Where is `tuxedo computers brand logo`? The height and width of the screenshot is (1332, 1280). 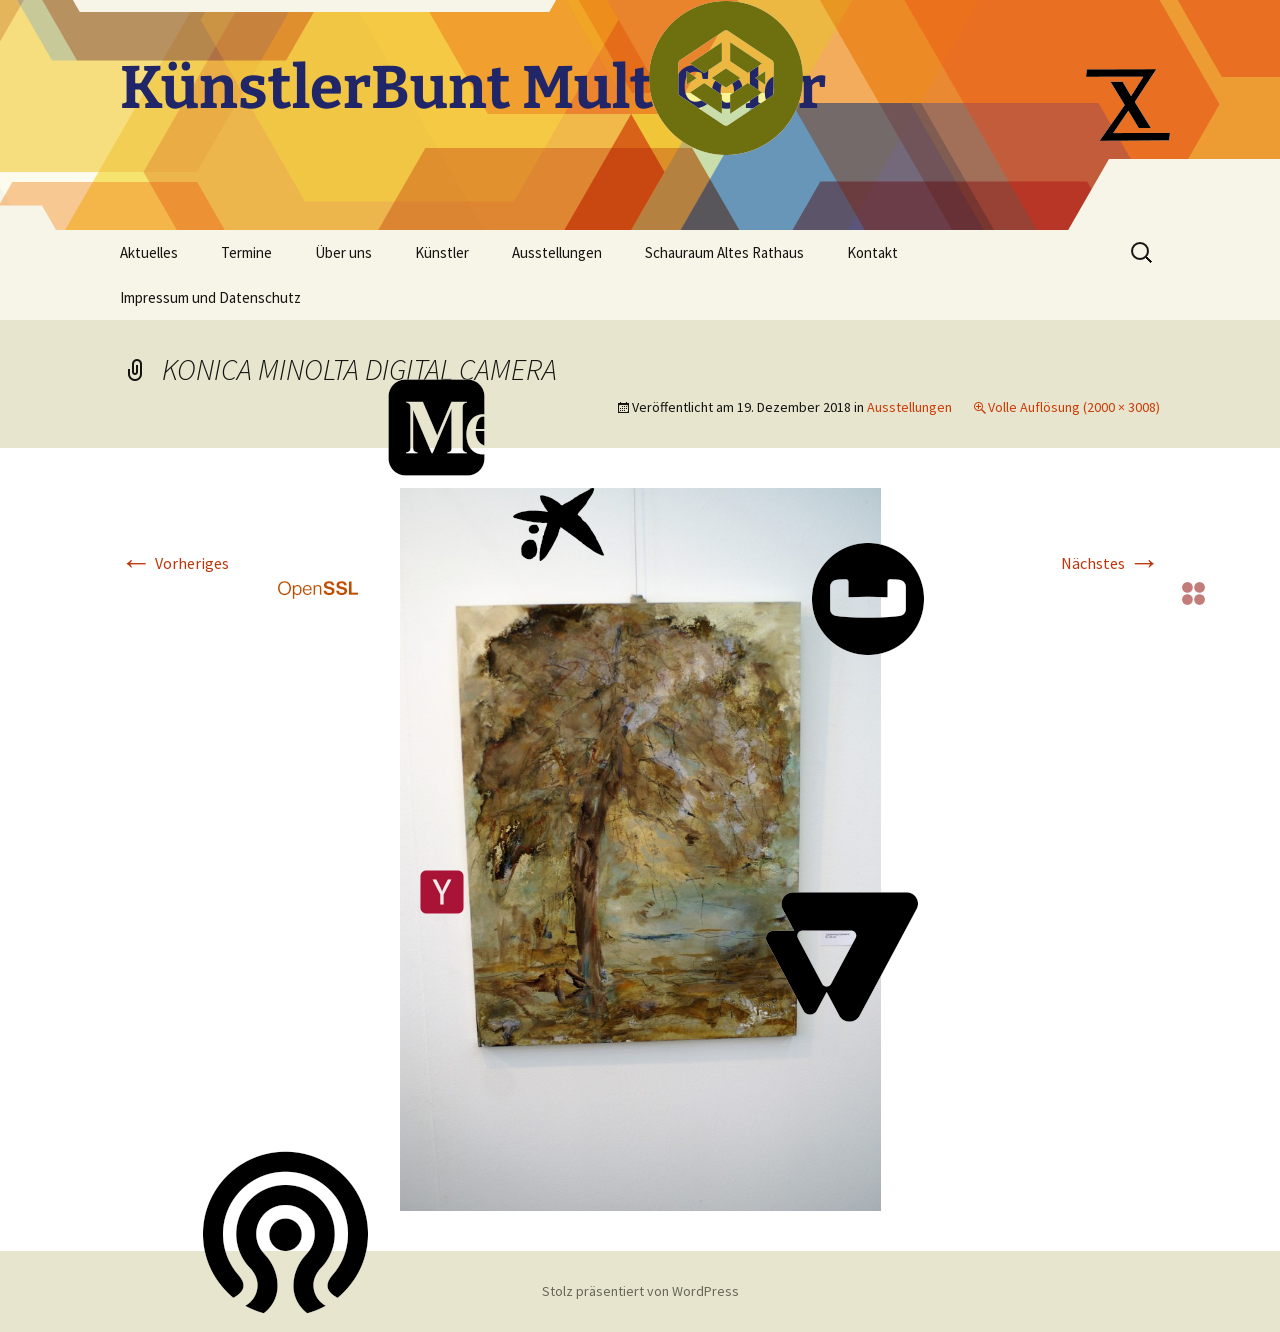 tuxedo computers brand logo is located at coordinates (1128, 105).